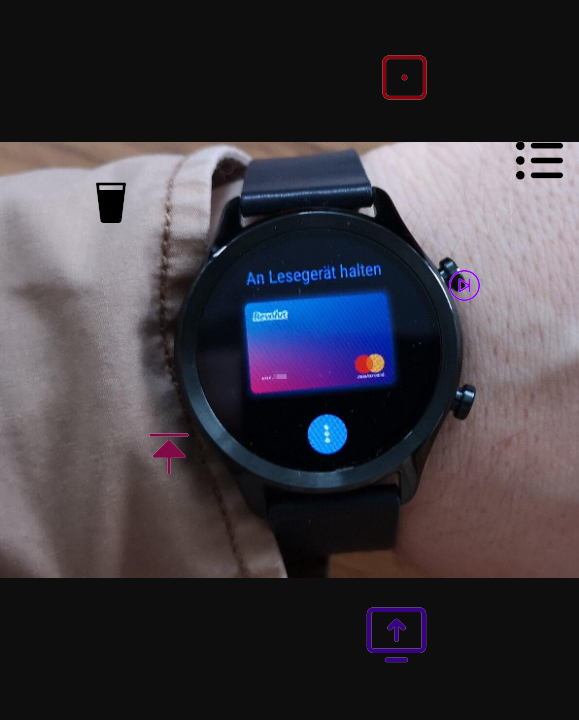  I want to click on browse bars or pubs nearby, so click(111, 202).